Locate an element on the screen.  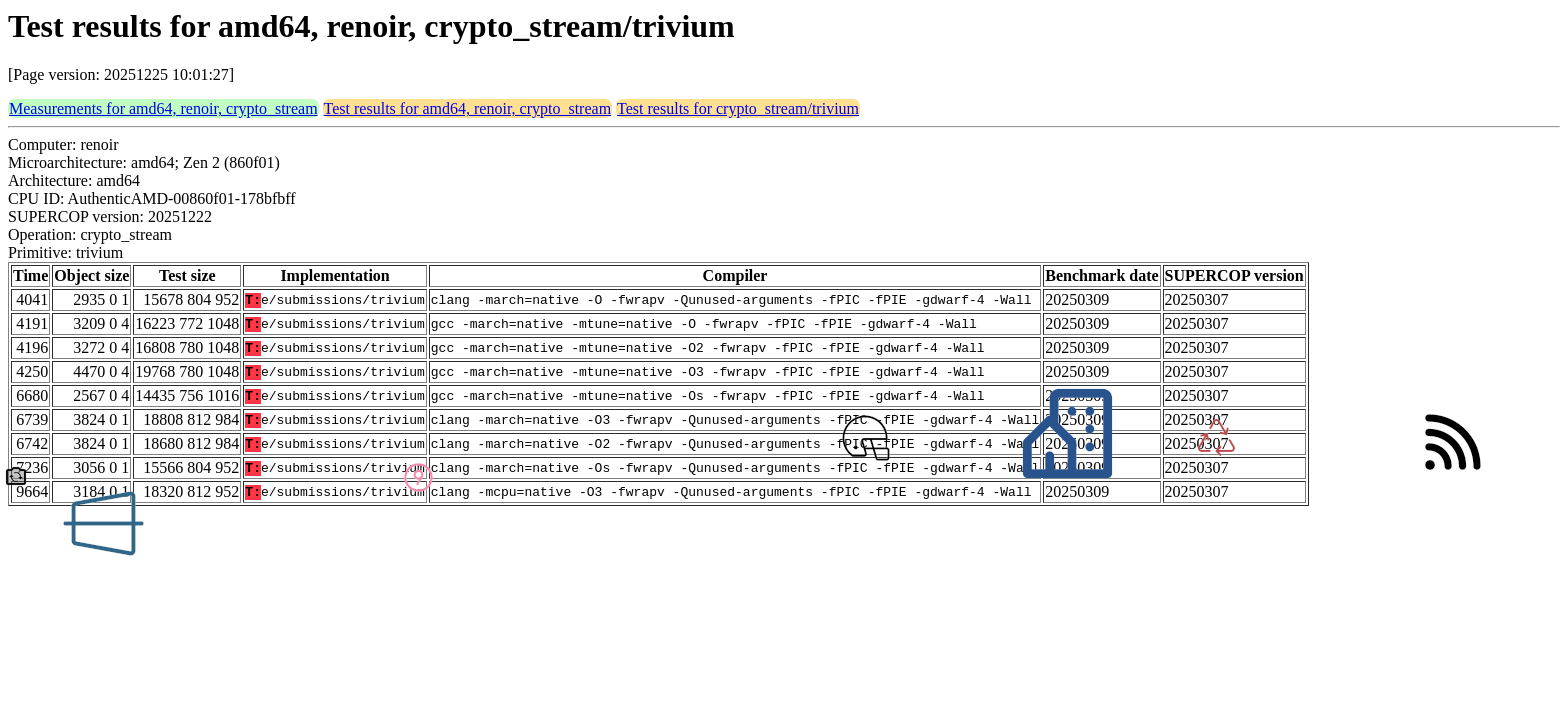
indicates recyclable item or material is located at coordinates (1216, 437).